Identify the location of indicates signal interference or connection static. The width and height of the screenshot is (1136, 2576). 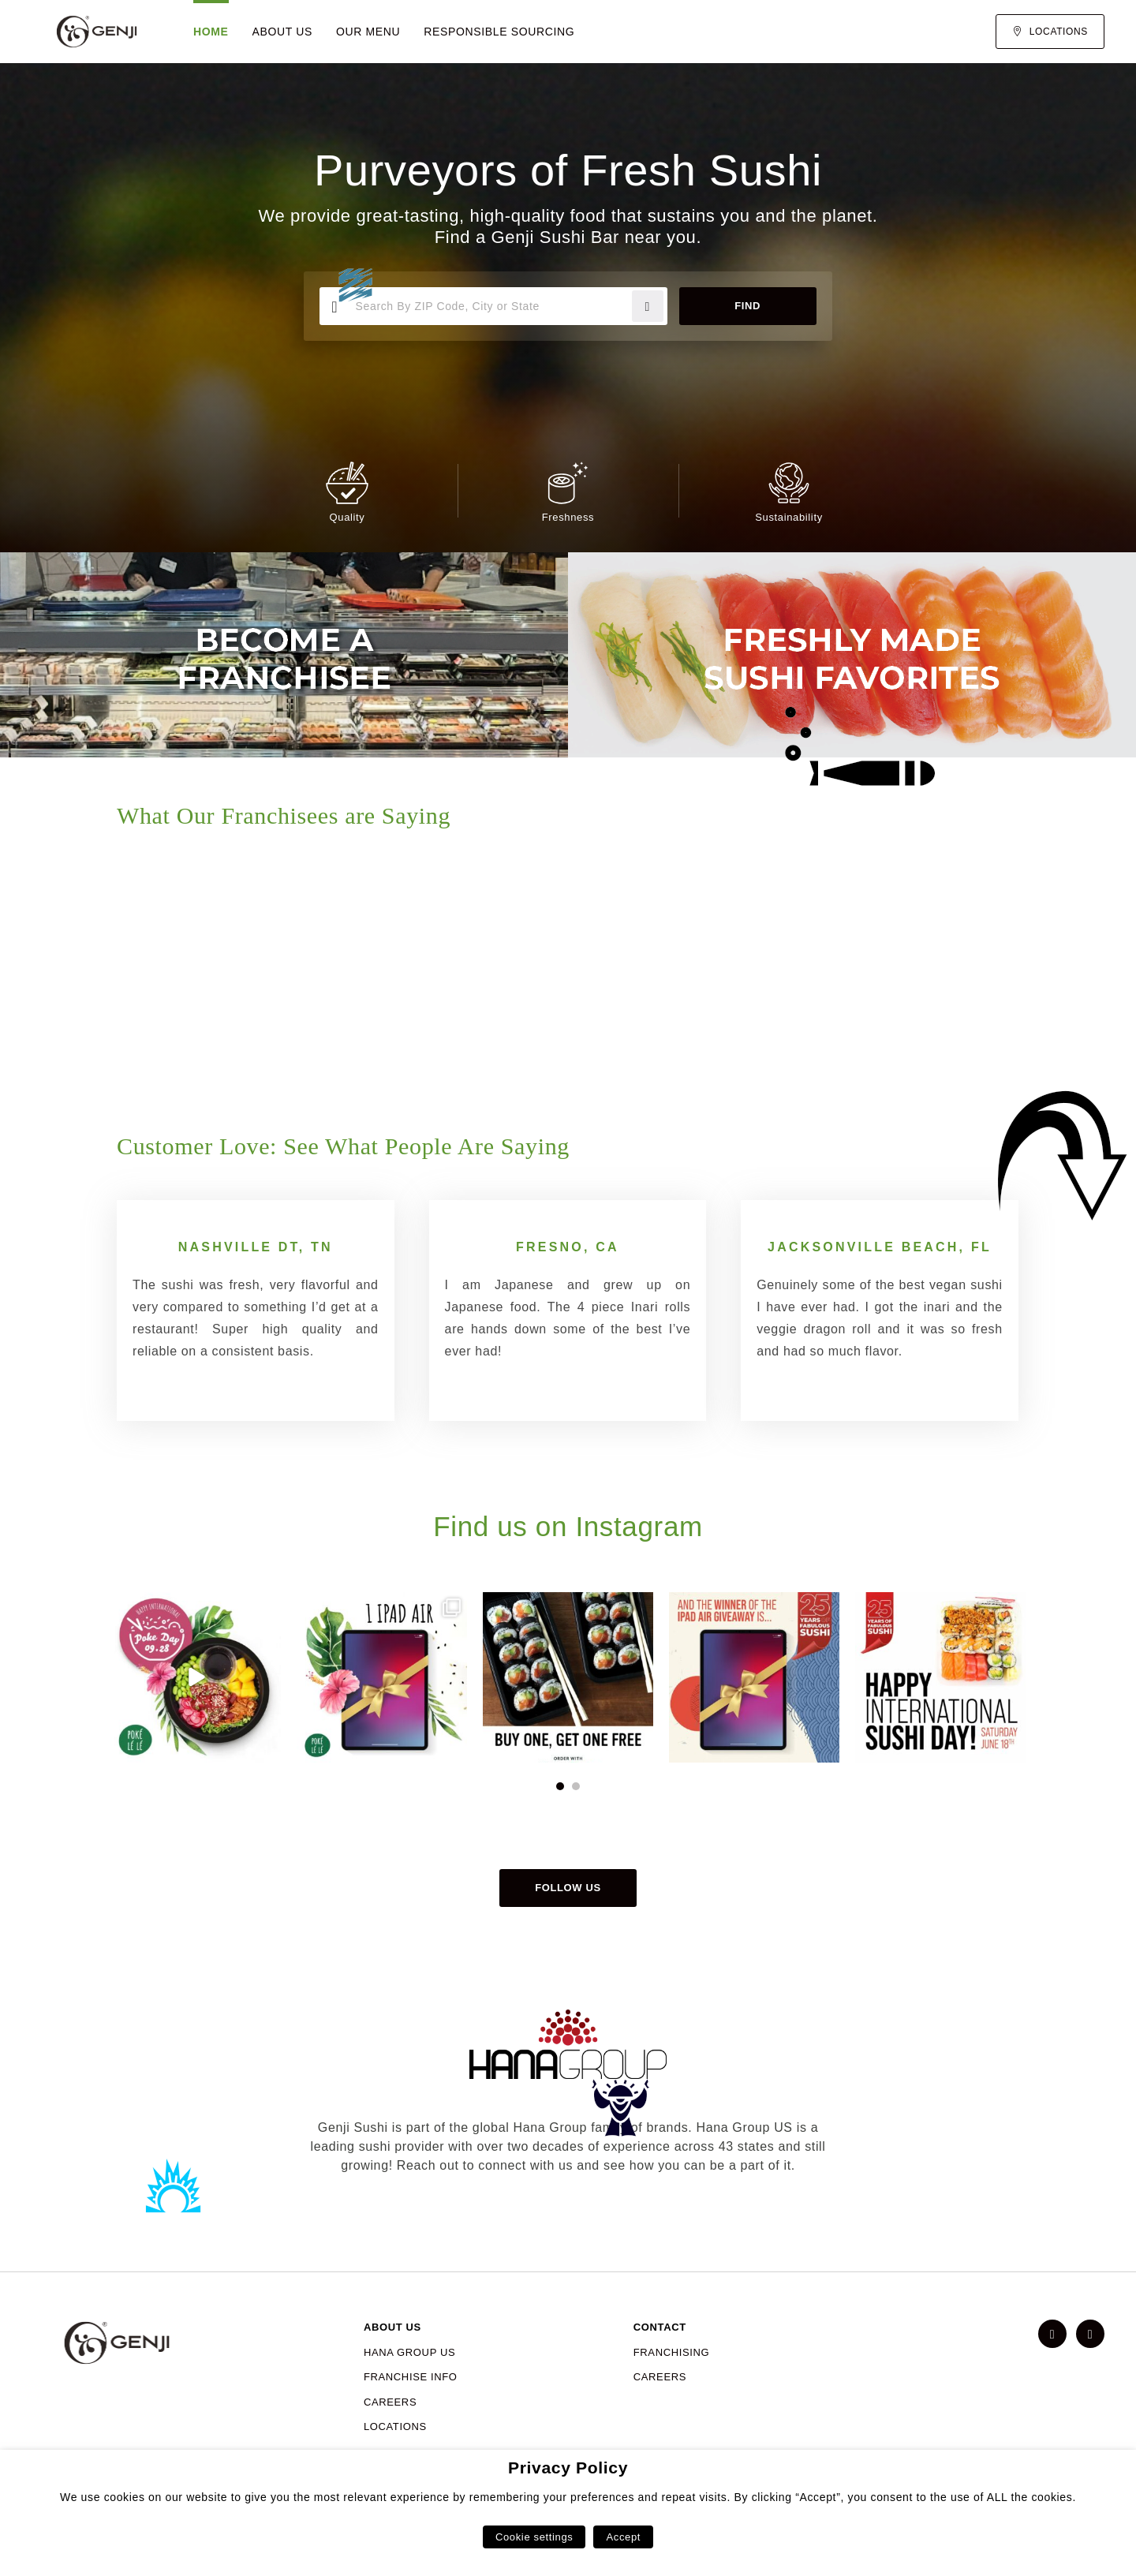
(355, 285).